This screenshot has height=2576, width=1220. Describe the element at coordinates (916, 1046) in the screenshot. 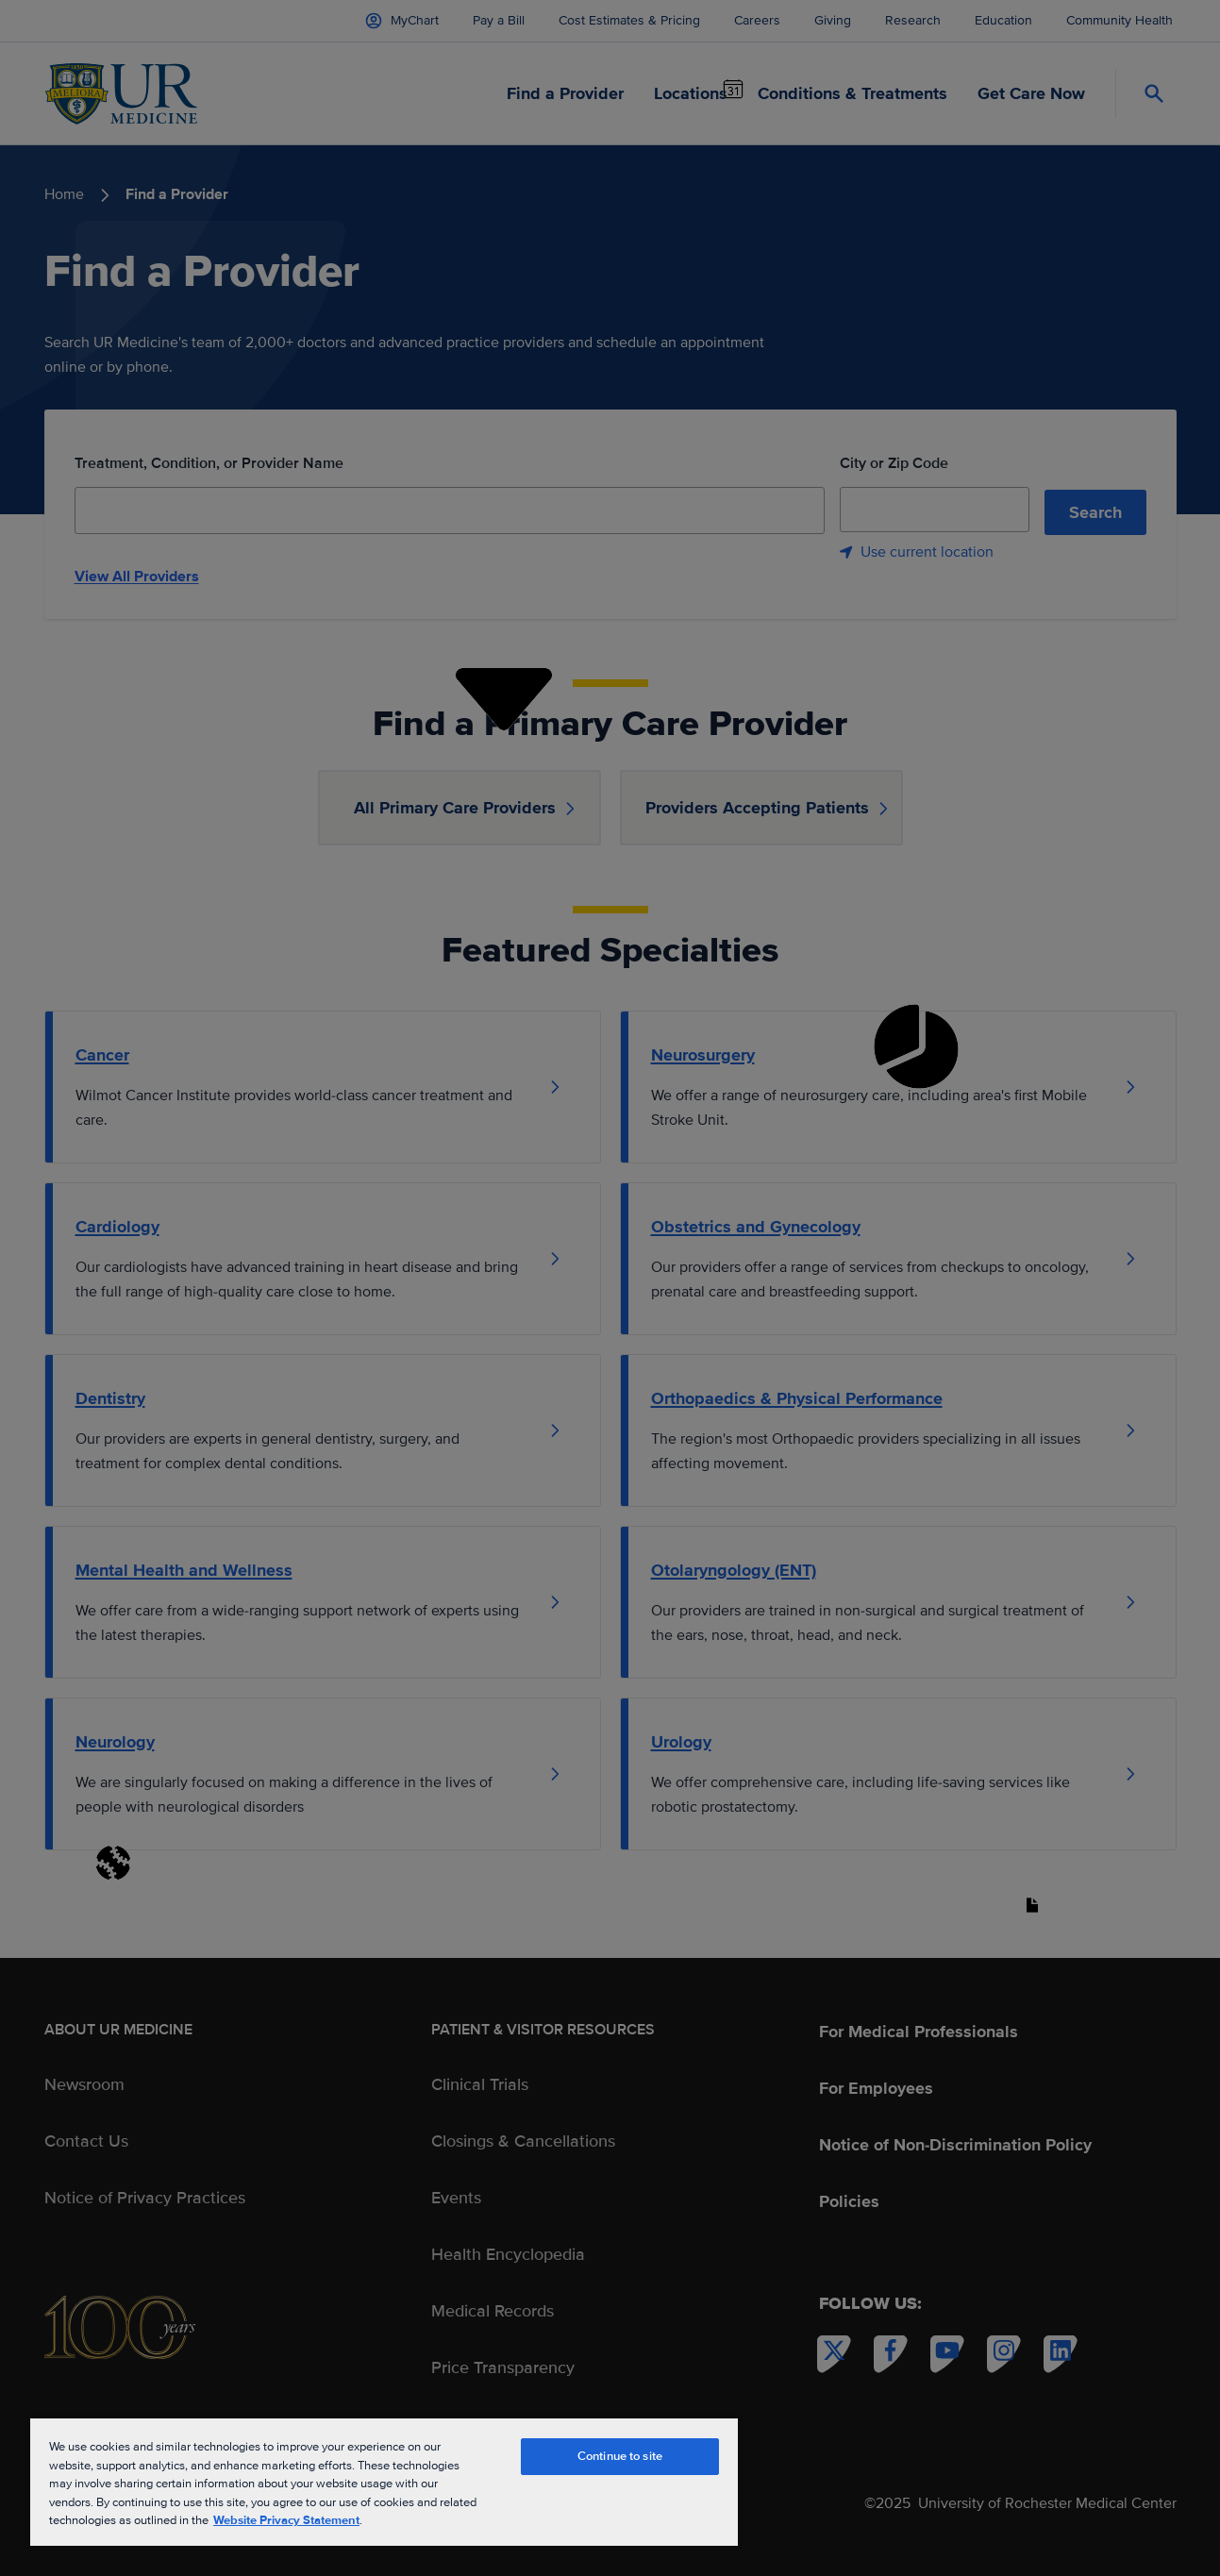

I see `view analytics or statistics` at that location.